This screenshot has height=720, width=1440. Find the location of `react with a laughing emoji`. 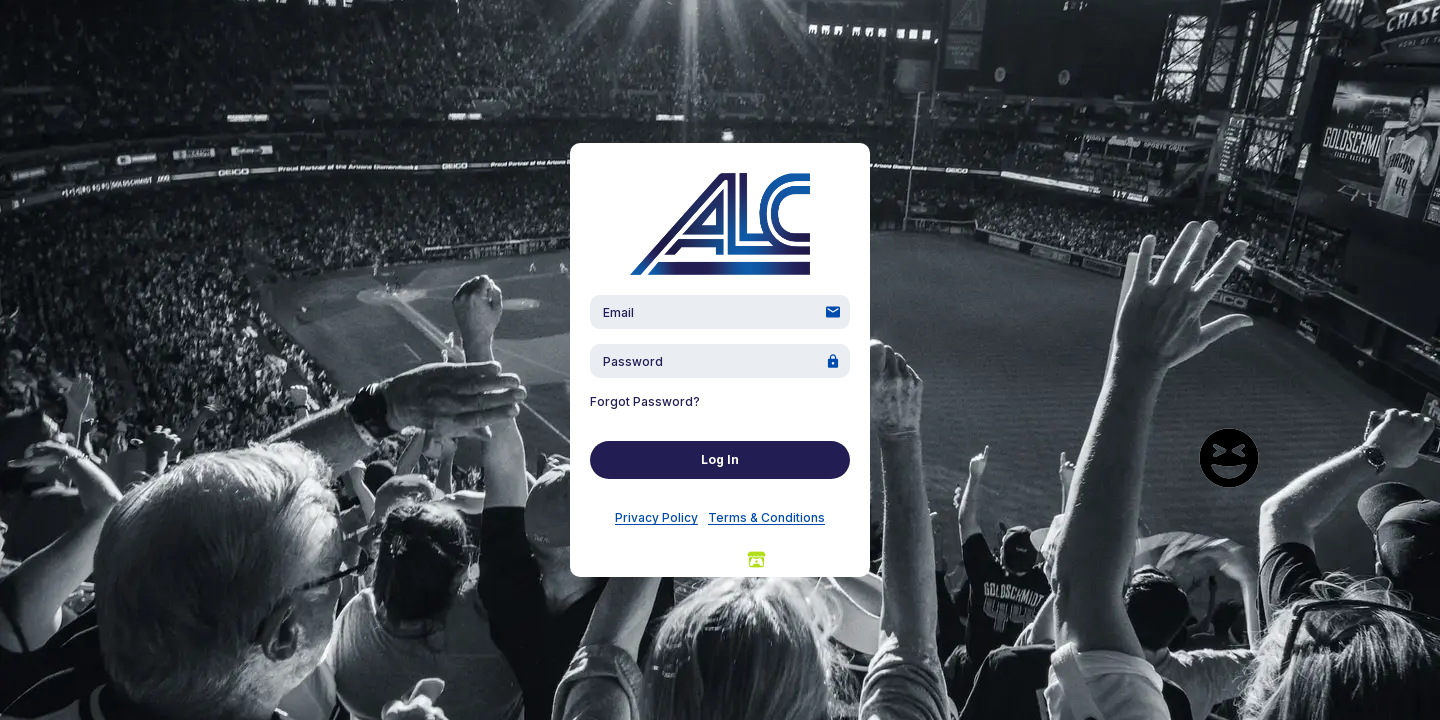

react with a laughing emoji is located at coordinates (1229, 458).